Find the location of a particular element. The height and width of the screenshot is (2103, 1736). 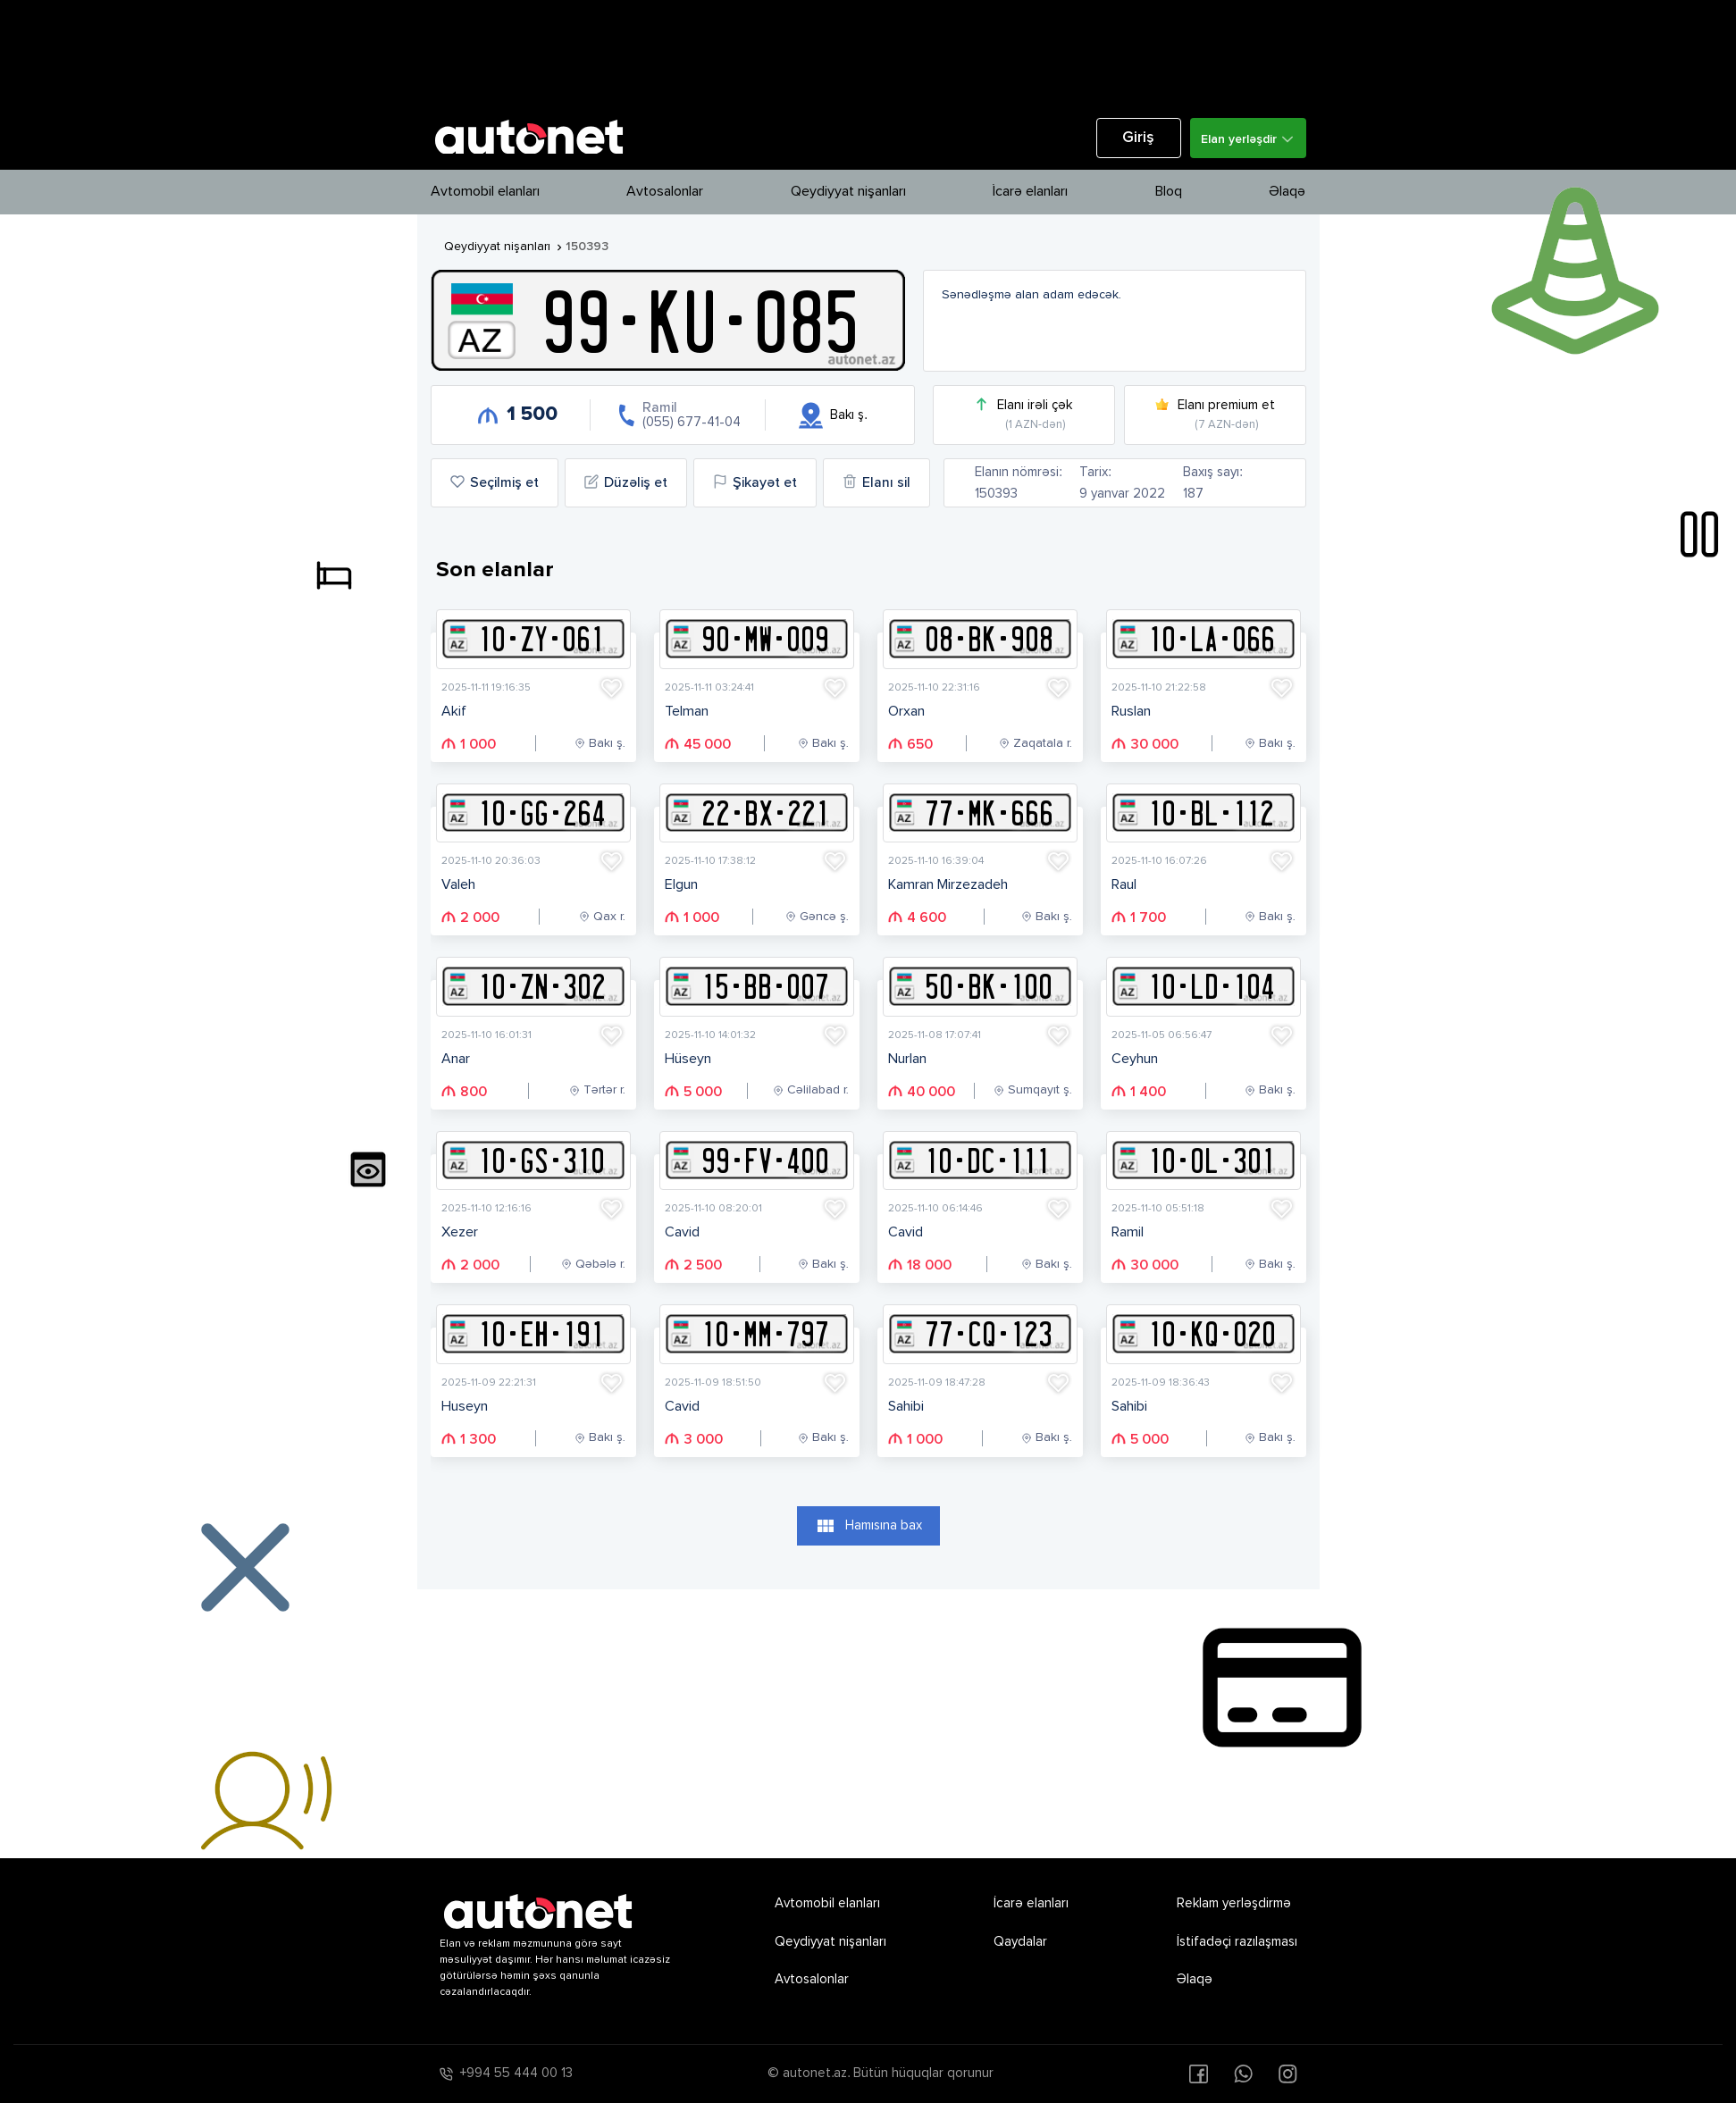

preview content before opening or saving is located at coordinates (368, 1169).